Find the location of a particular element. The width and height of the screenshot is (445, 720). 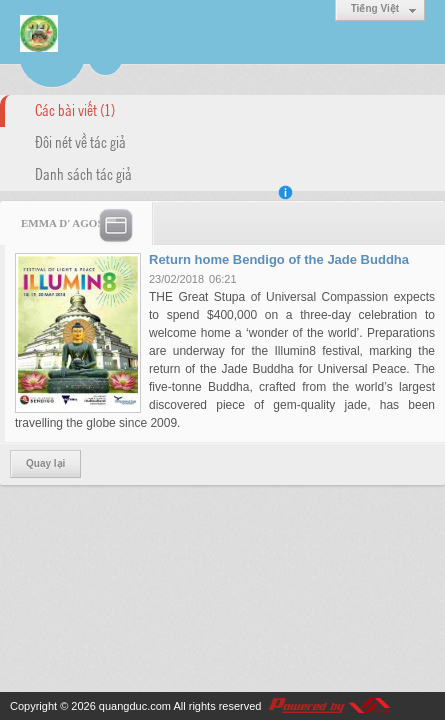

customize window decoration and title bar appearance is located at coordinates (116, 226).